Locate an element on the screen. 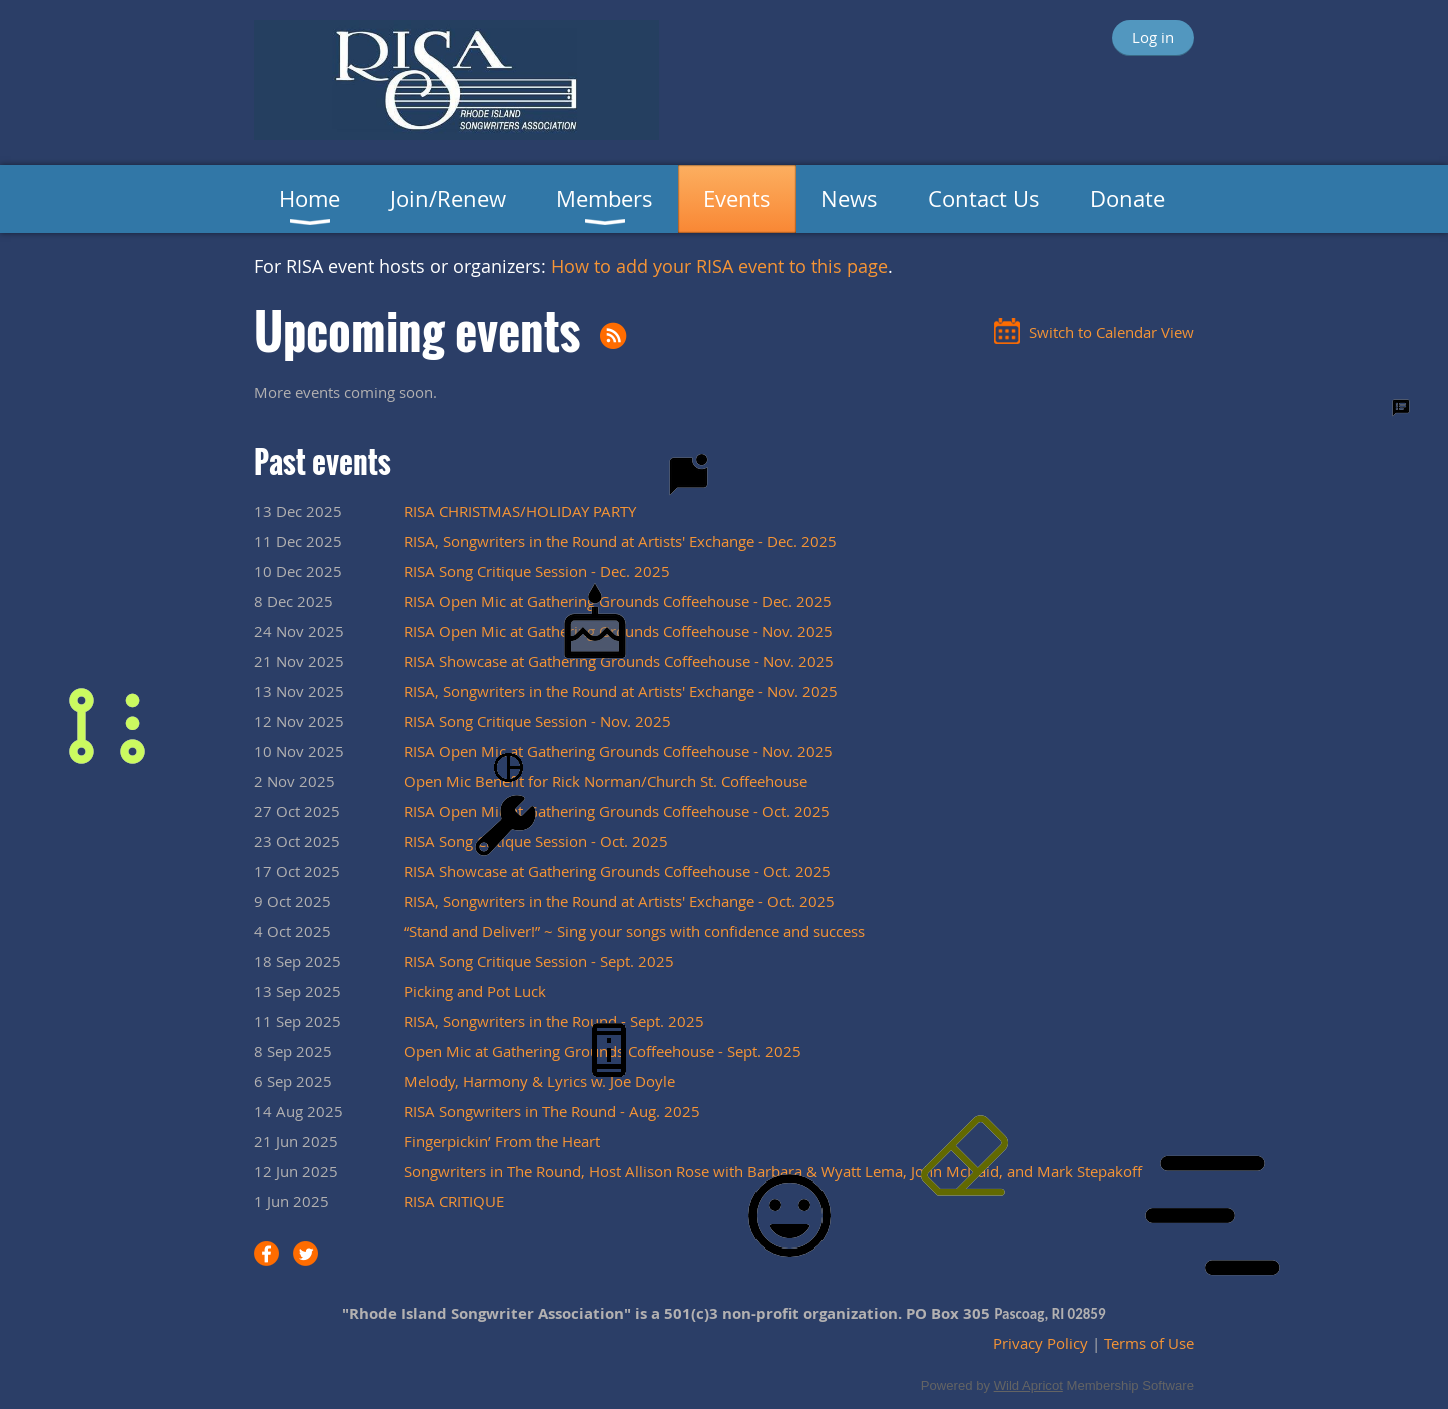  tag people in a photo is located at coordinates (789, 1215).